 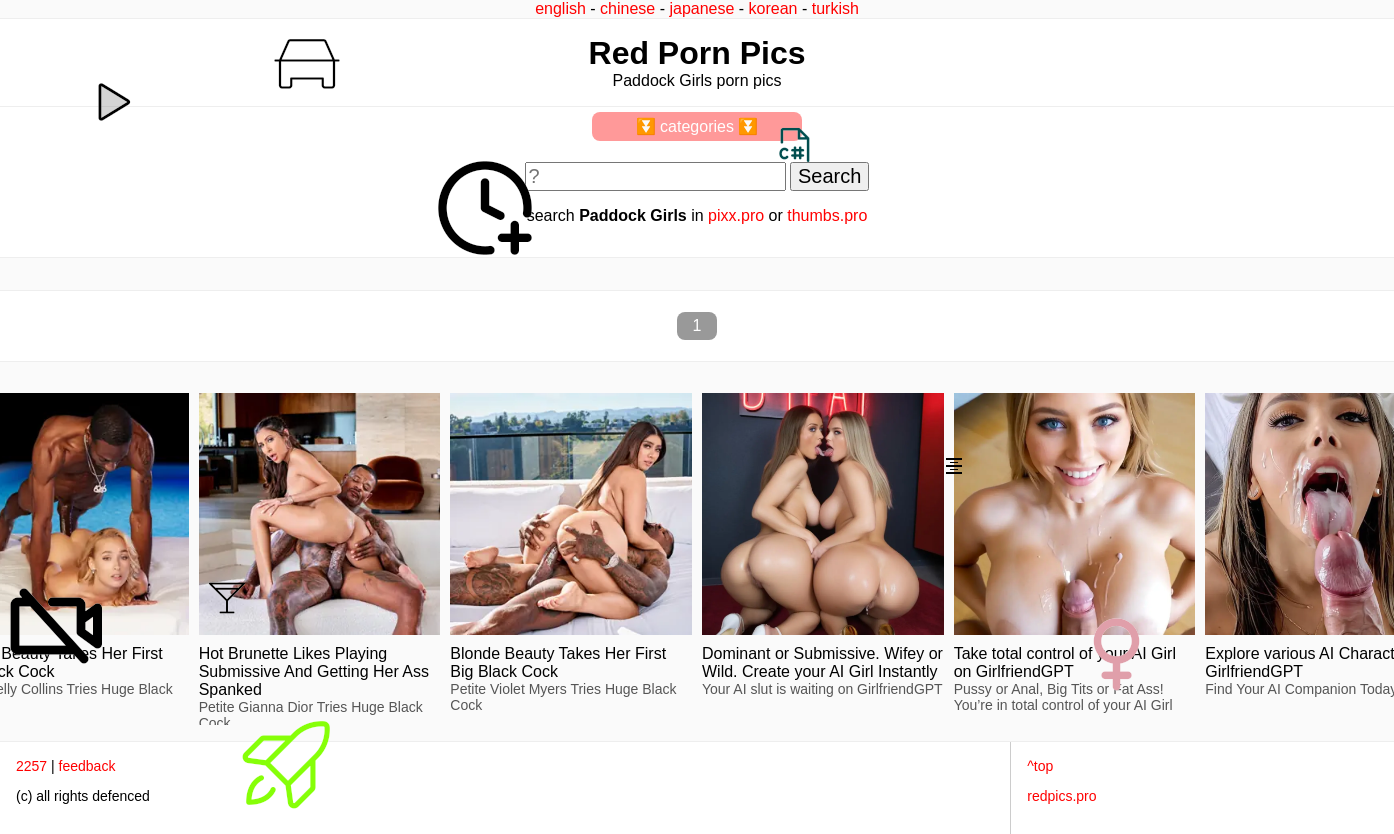 What do you see at coordinates (288, 763) in the screenshot?
I see `launch or deploy a new project` at bounding box center [288, 763].